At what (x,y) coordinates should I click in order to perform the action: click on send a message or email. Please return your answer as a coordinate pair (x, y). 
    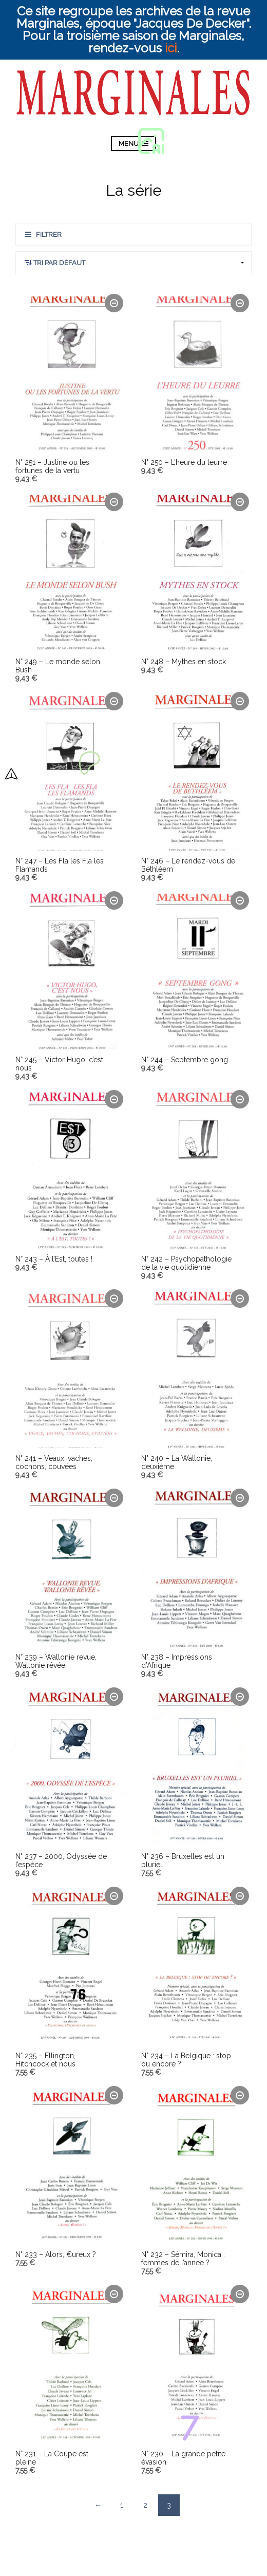
    Looking at the image, I should click on (11, 774).